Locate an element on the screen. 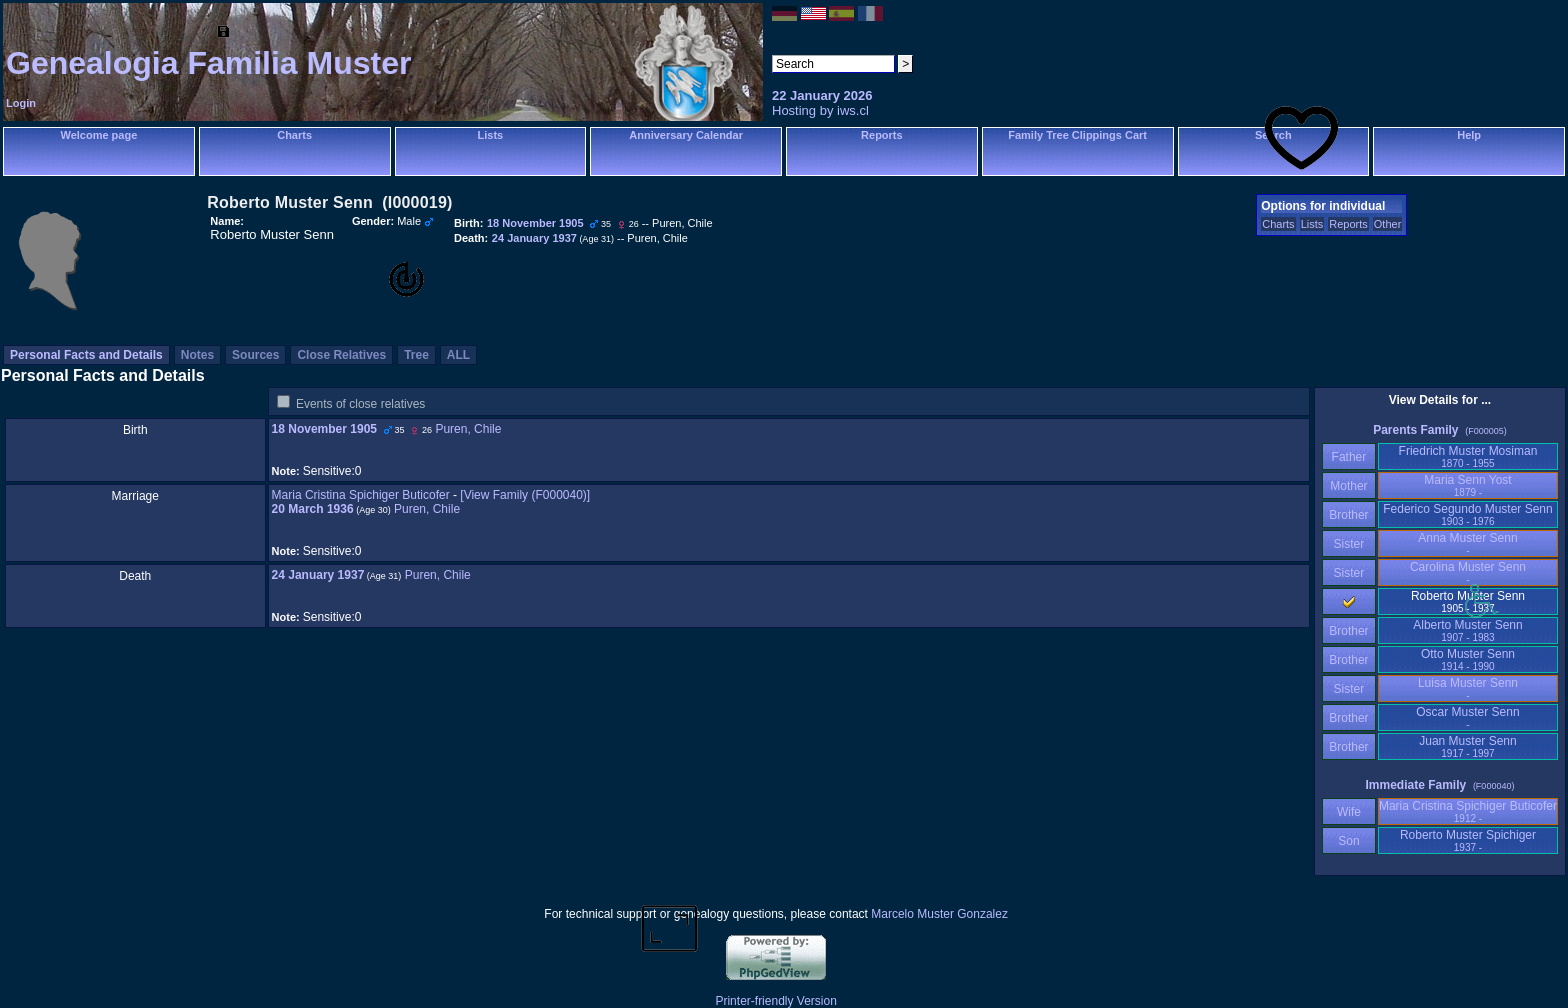 Image resolution: width=1568 pixels, height=1008 pixels. add to favorites is located at coordinates (1301, 135).